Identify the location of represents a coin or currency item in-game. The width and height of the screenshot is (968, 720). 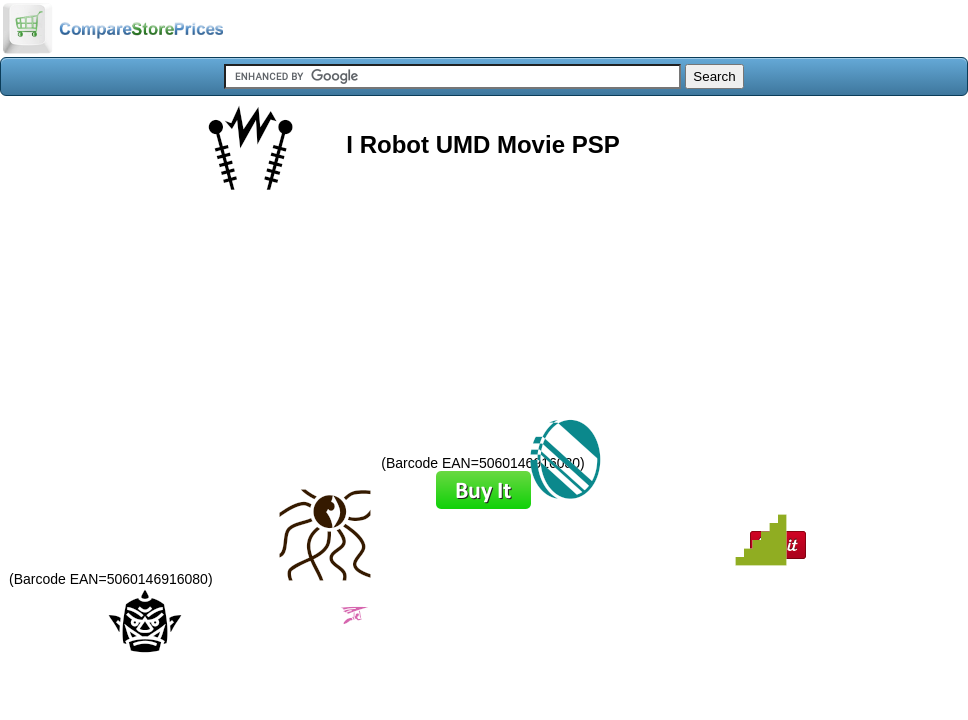
(566, 459).